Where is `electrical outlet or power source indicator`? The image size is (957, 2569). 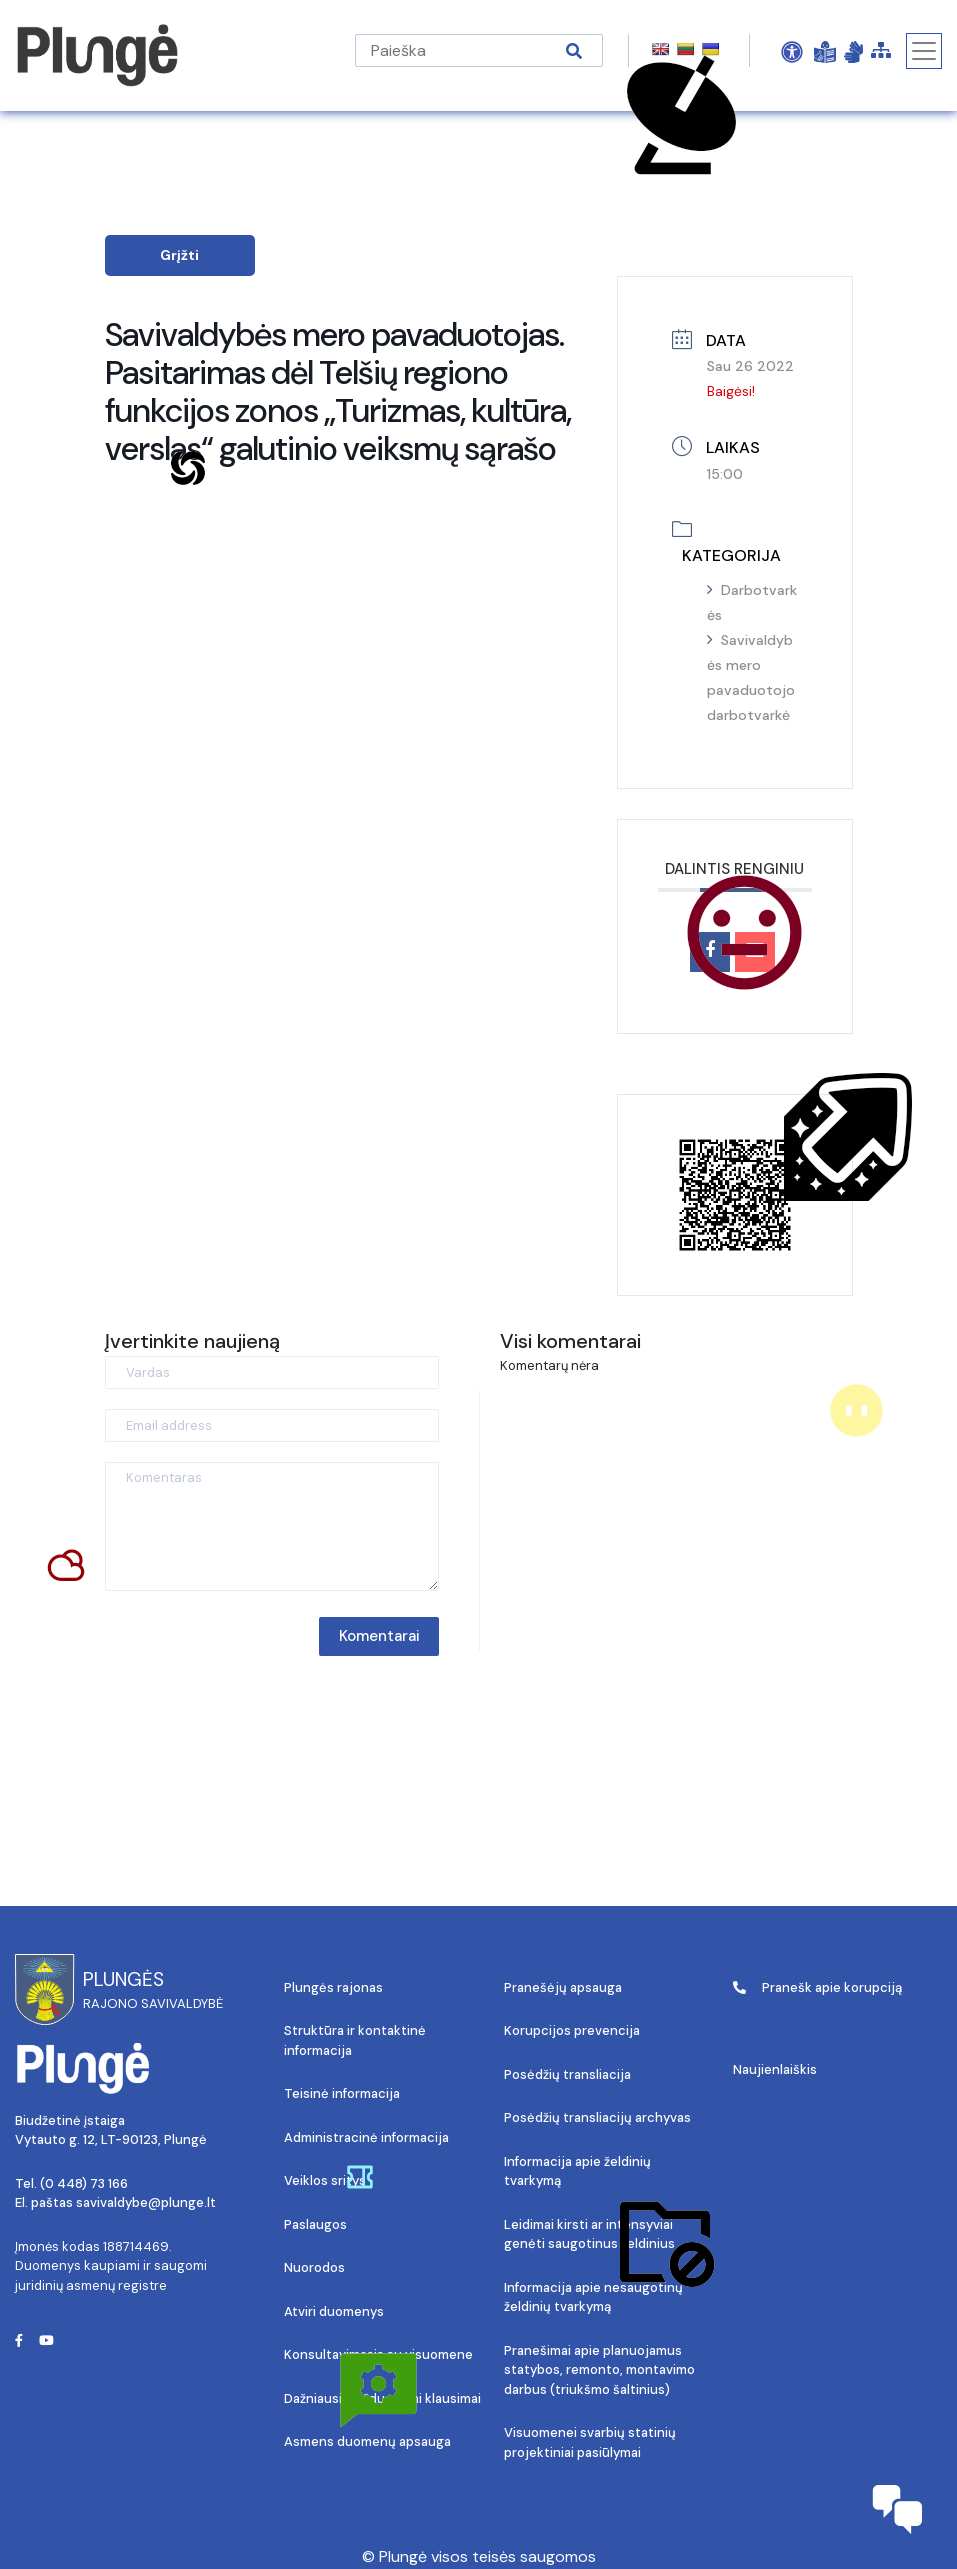
electrical outlet or power source indicator is located at coordinates (856, 1410).